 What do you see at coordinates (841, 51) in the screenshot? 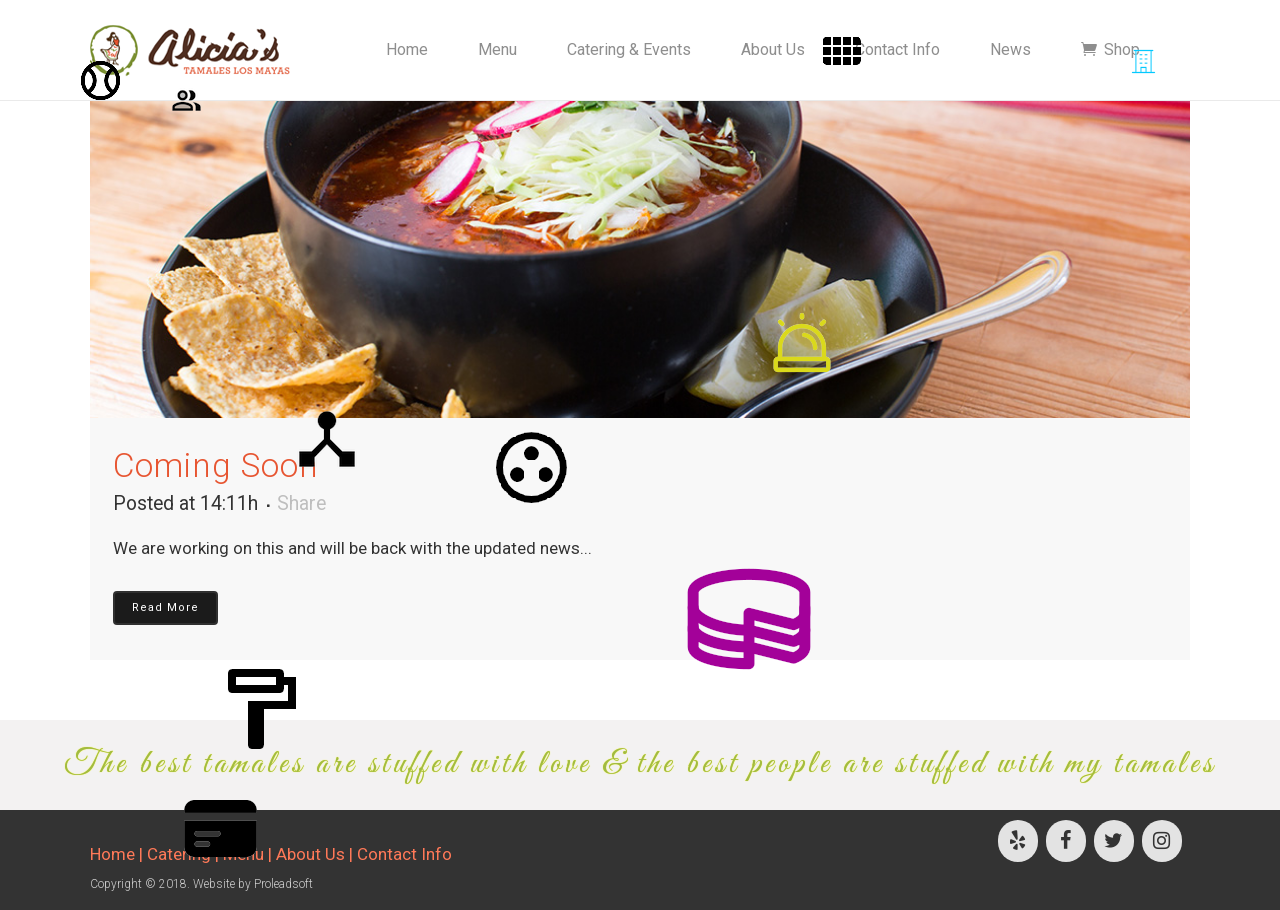
I see `switch to comfortable grid view` at bounding box center [841, 51].